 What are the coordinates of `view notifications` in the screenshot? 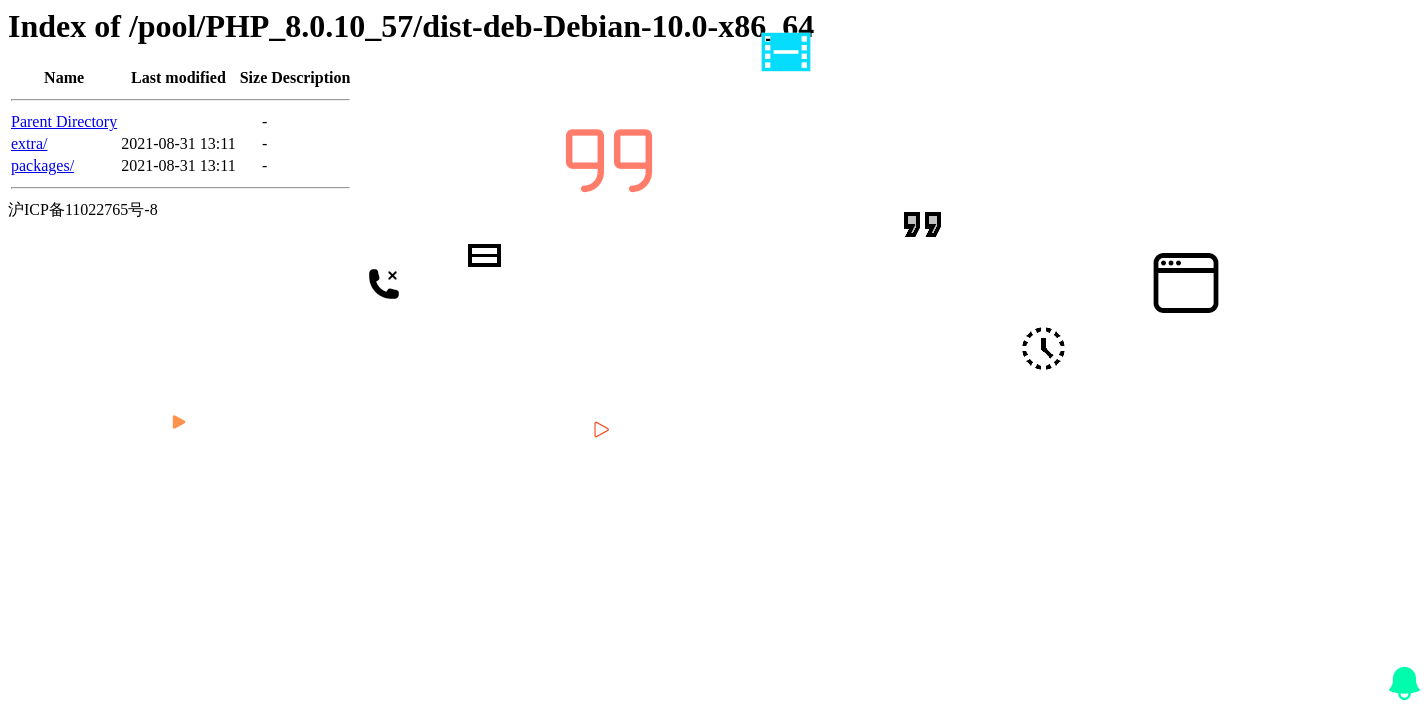 It's located at (1404, 683).